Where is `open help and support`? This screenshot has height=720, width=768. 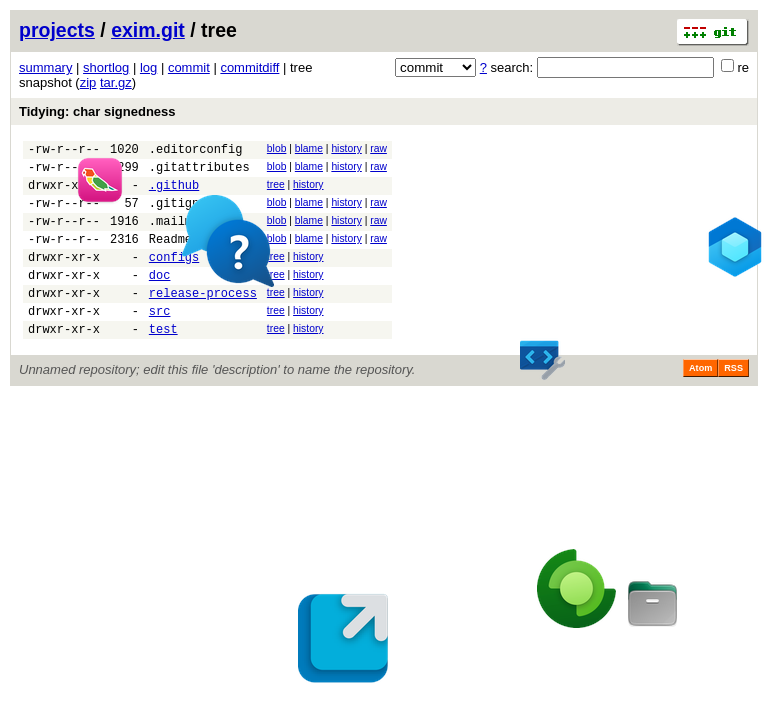 open help and support is located at coordinates (228, 241).